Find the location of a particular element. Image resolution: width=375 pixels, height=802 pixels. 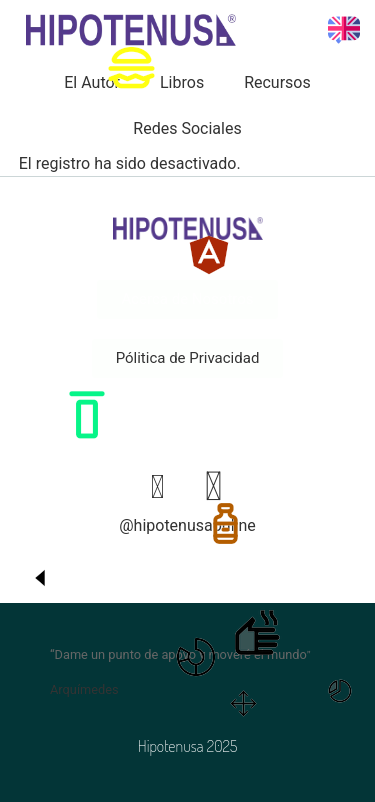

view vaccine or medication information is located at coordinates (225, 523).